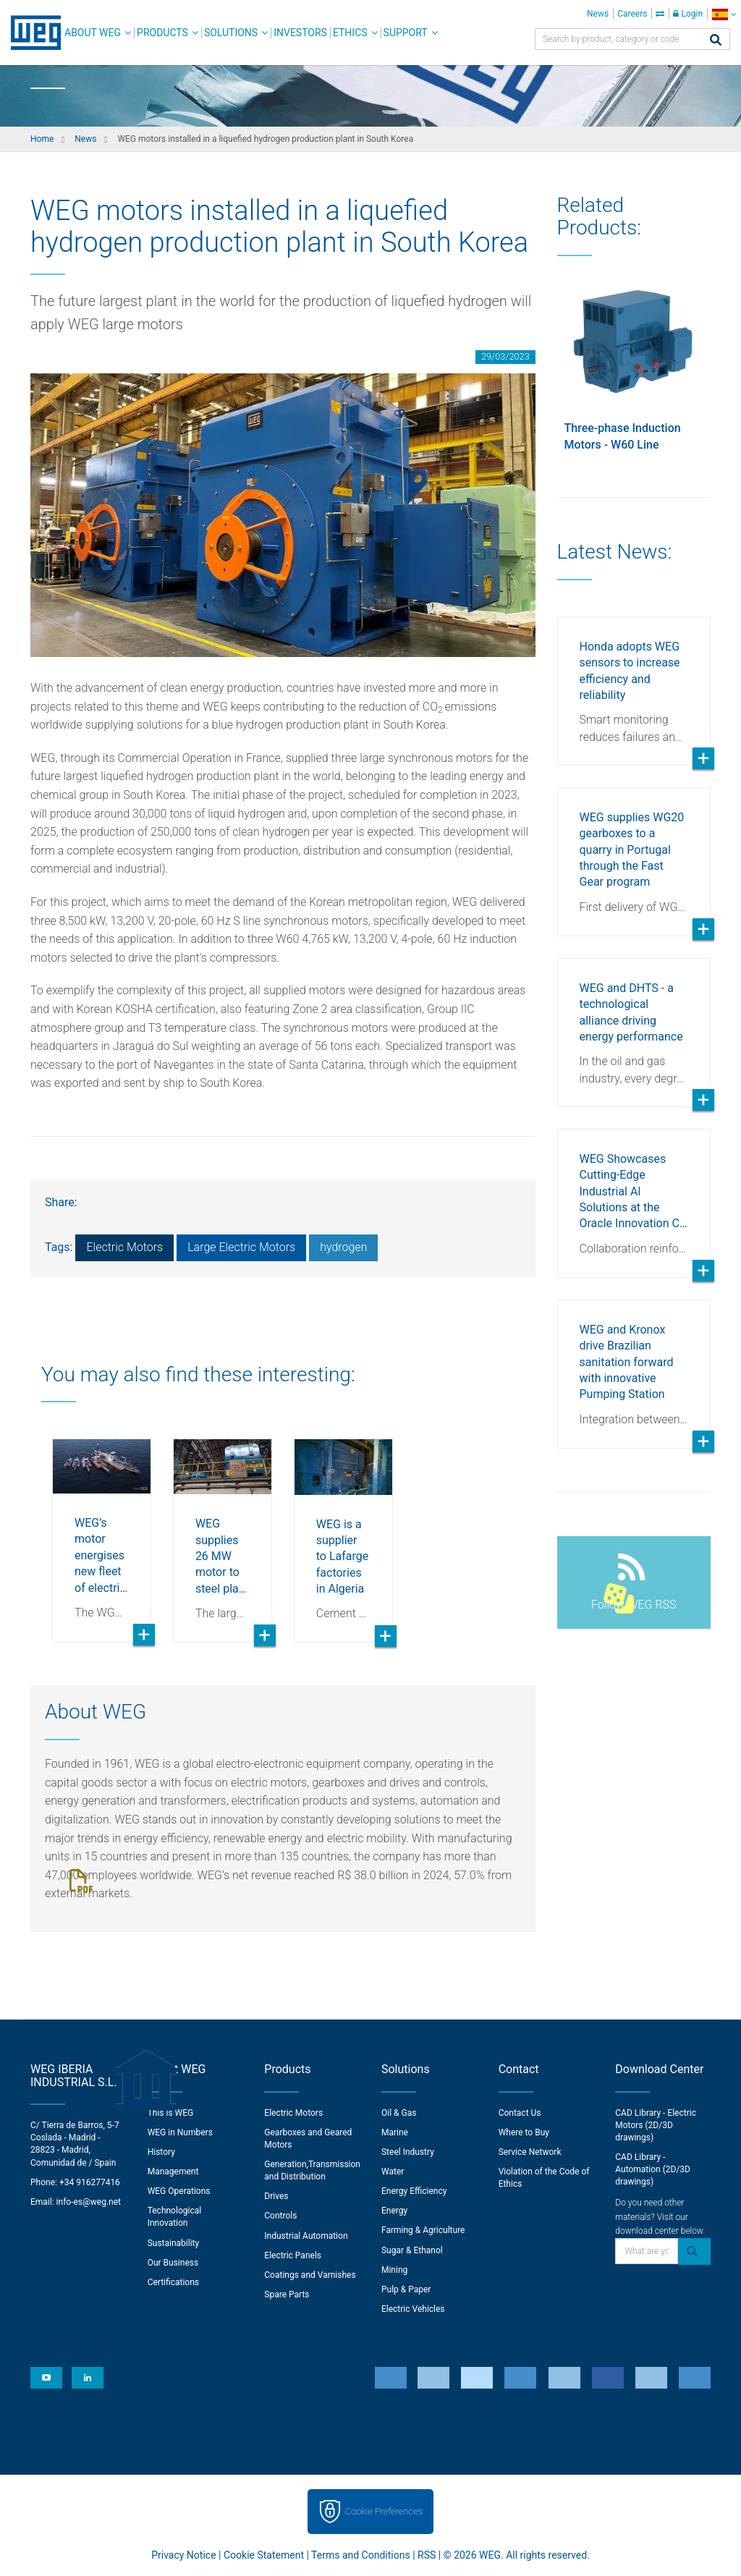 The width and height of the screenshot is (741, 2576). Describe the element at coordinates (619, 1598) in the screenshot. I see `randomize or shuffle content` at that location.